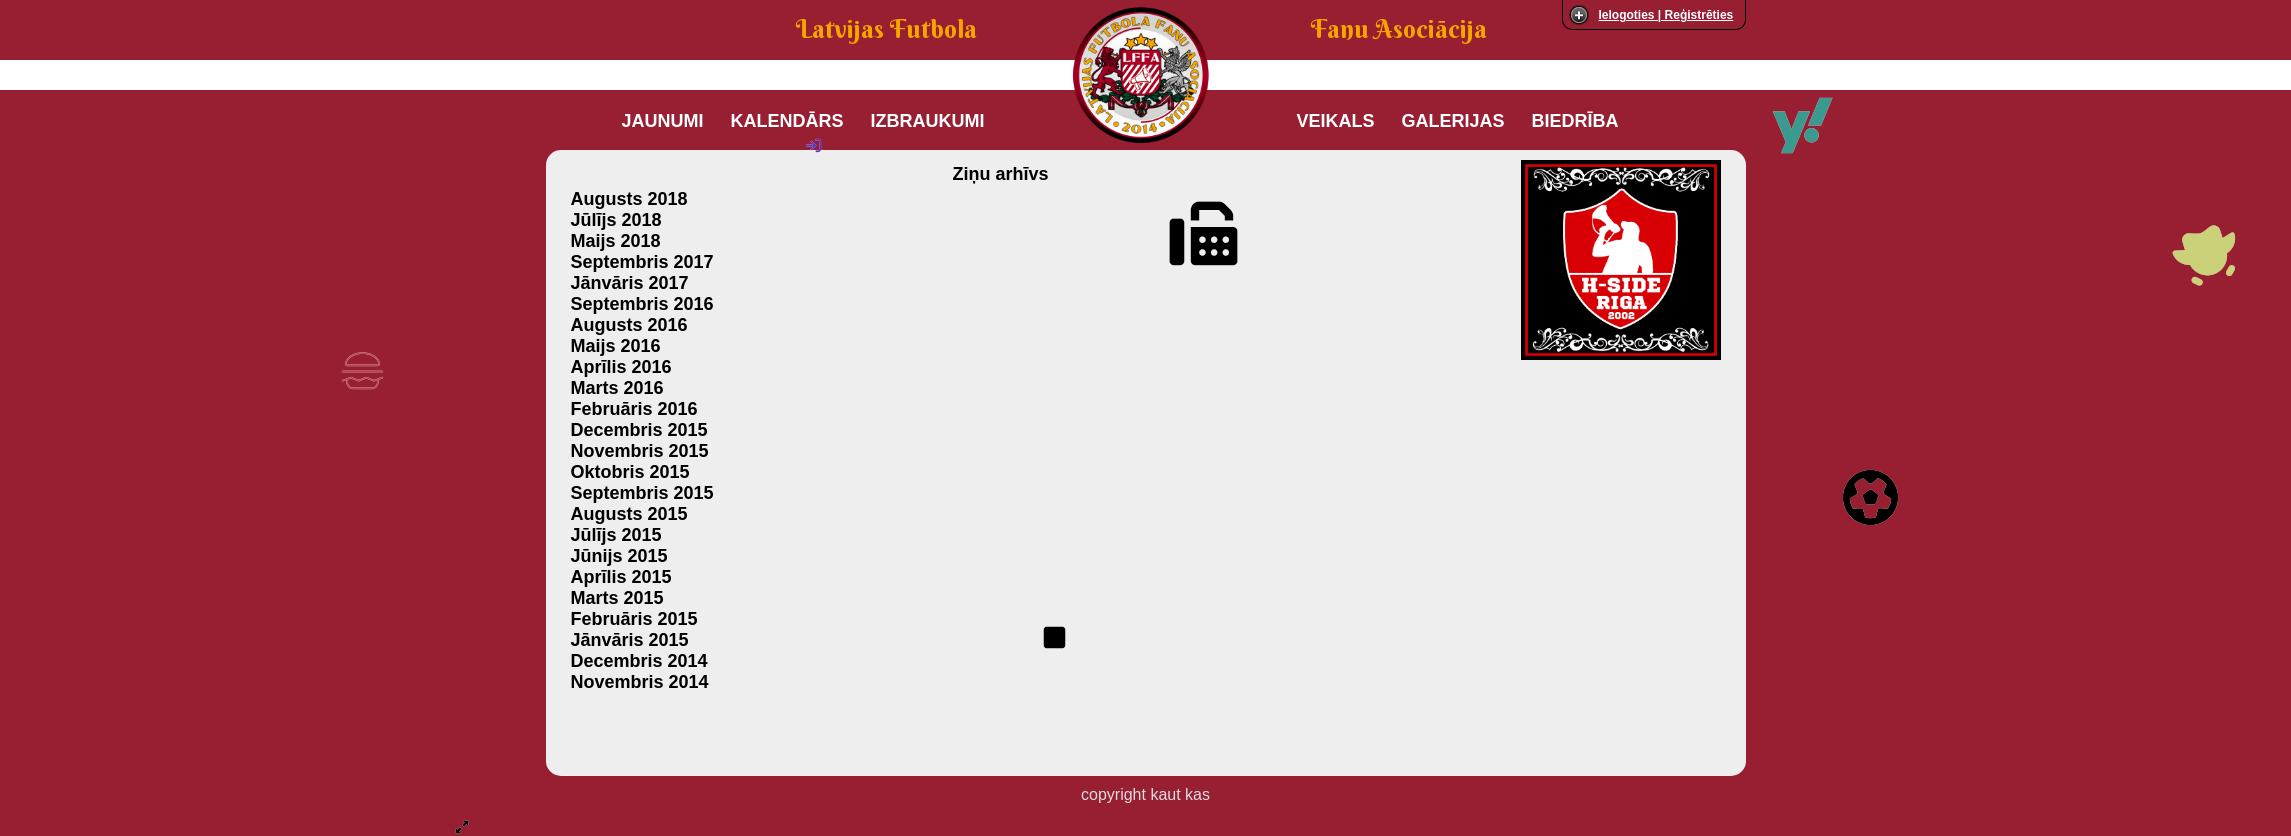 The width and height of the screenshot is (2291, 836). Describe the element at coordinates (362, 371) in the screenshot. I see `open navigation menu` at that location.